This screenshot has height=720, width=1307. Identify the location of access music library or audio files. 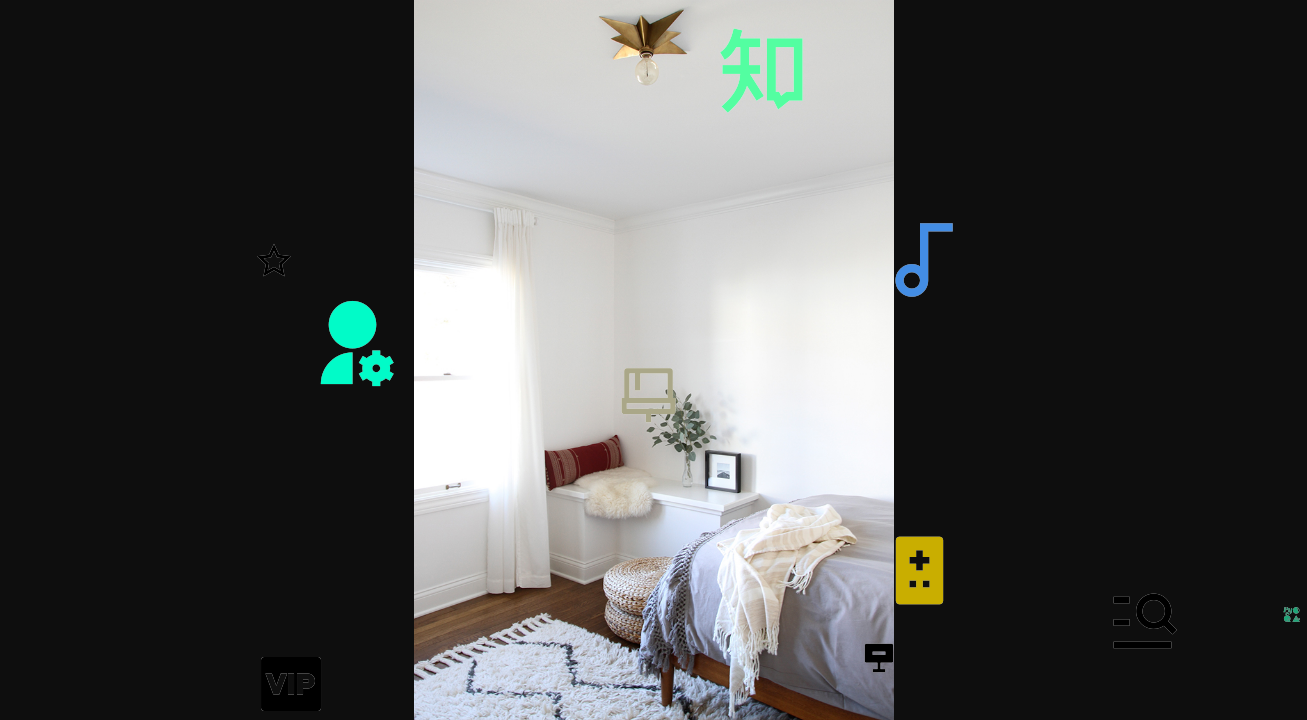
(920, 260).